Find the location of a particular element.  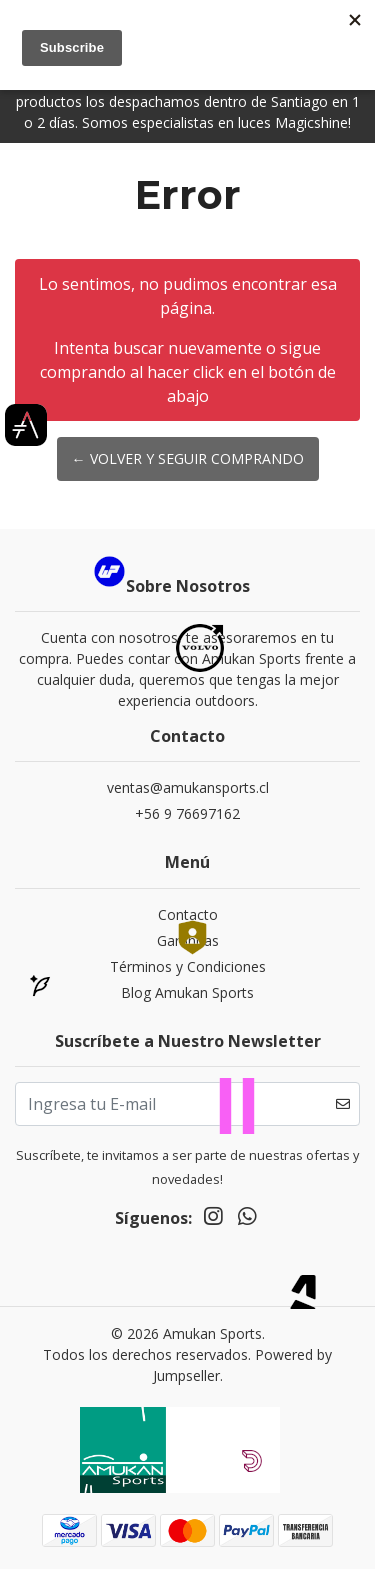

open the Dailymotion app is located at coordinates (252, 1461).